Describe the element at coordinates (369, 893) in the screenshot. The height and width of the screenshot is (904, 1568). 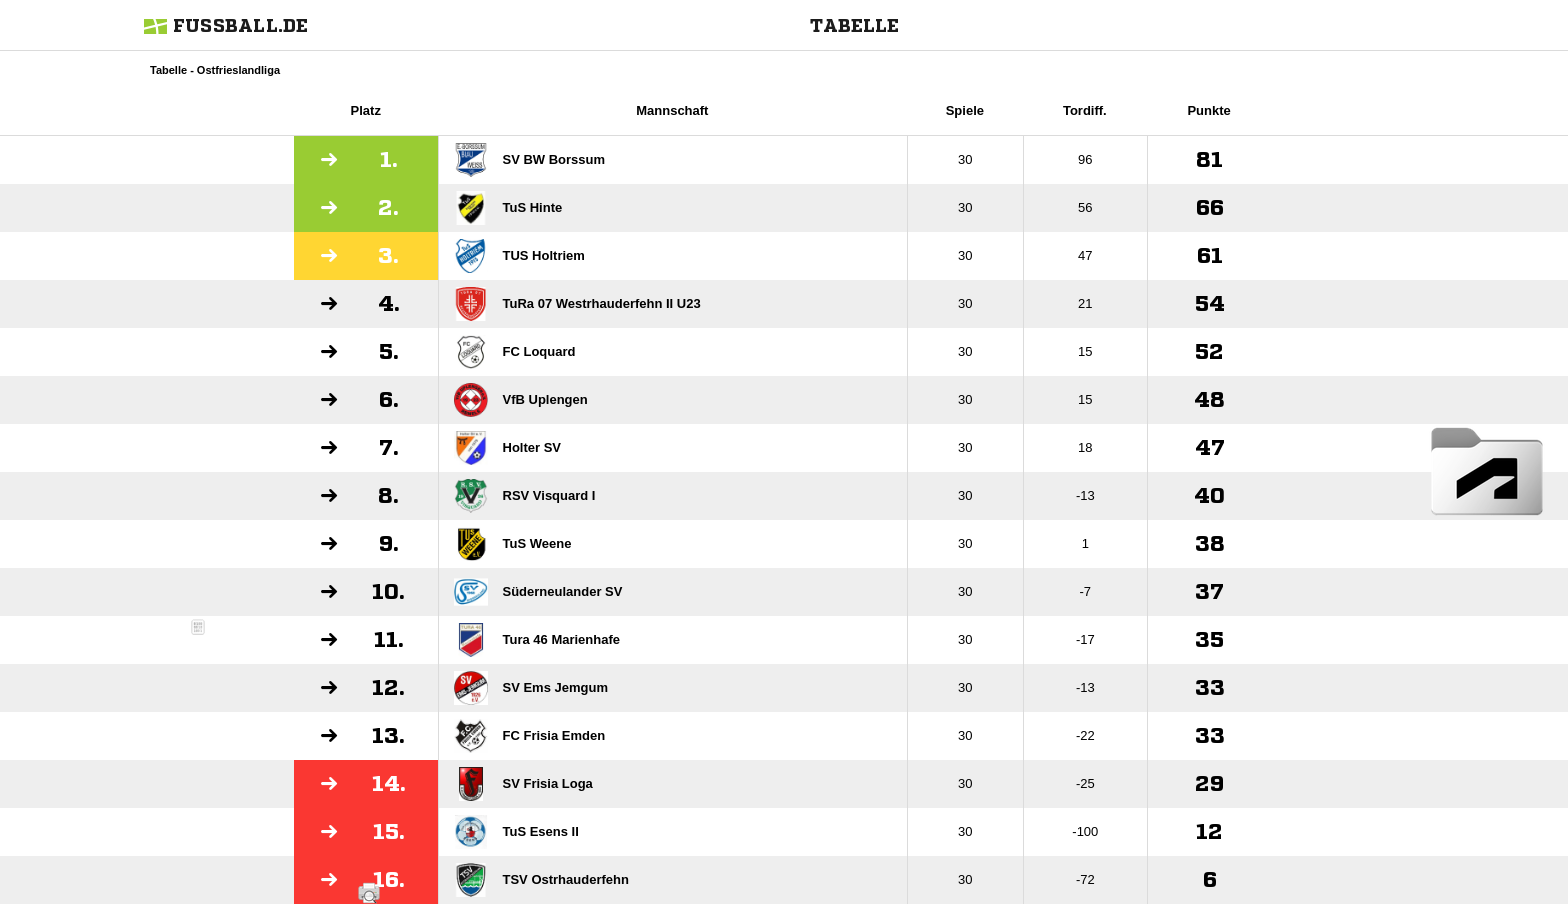
I see `preview document before printing` at that location.